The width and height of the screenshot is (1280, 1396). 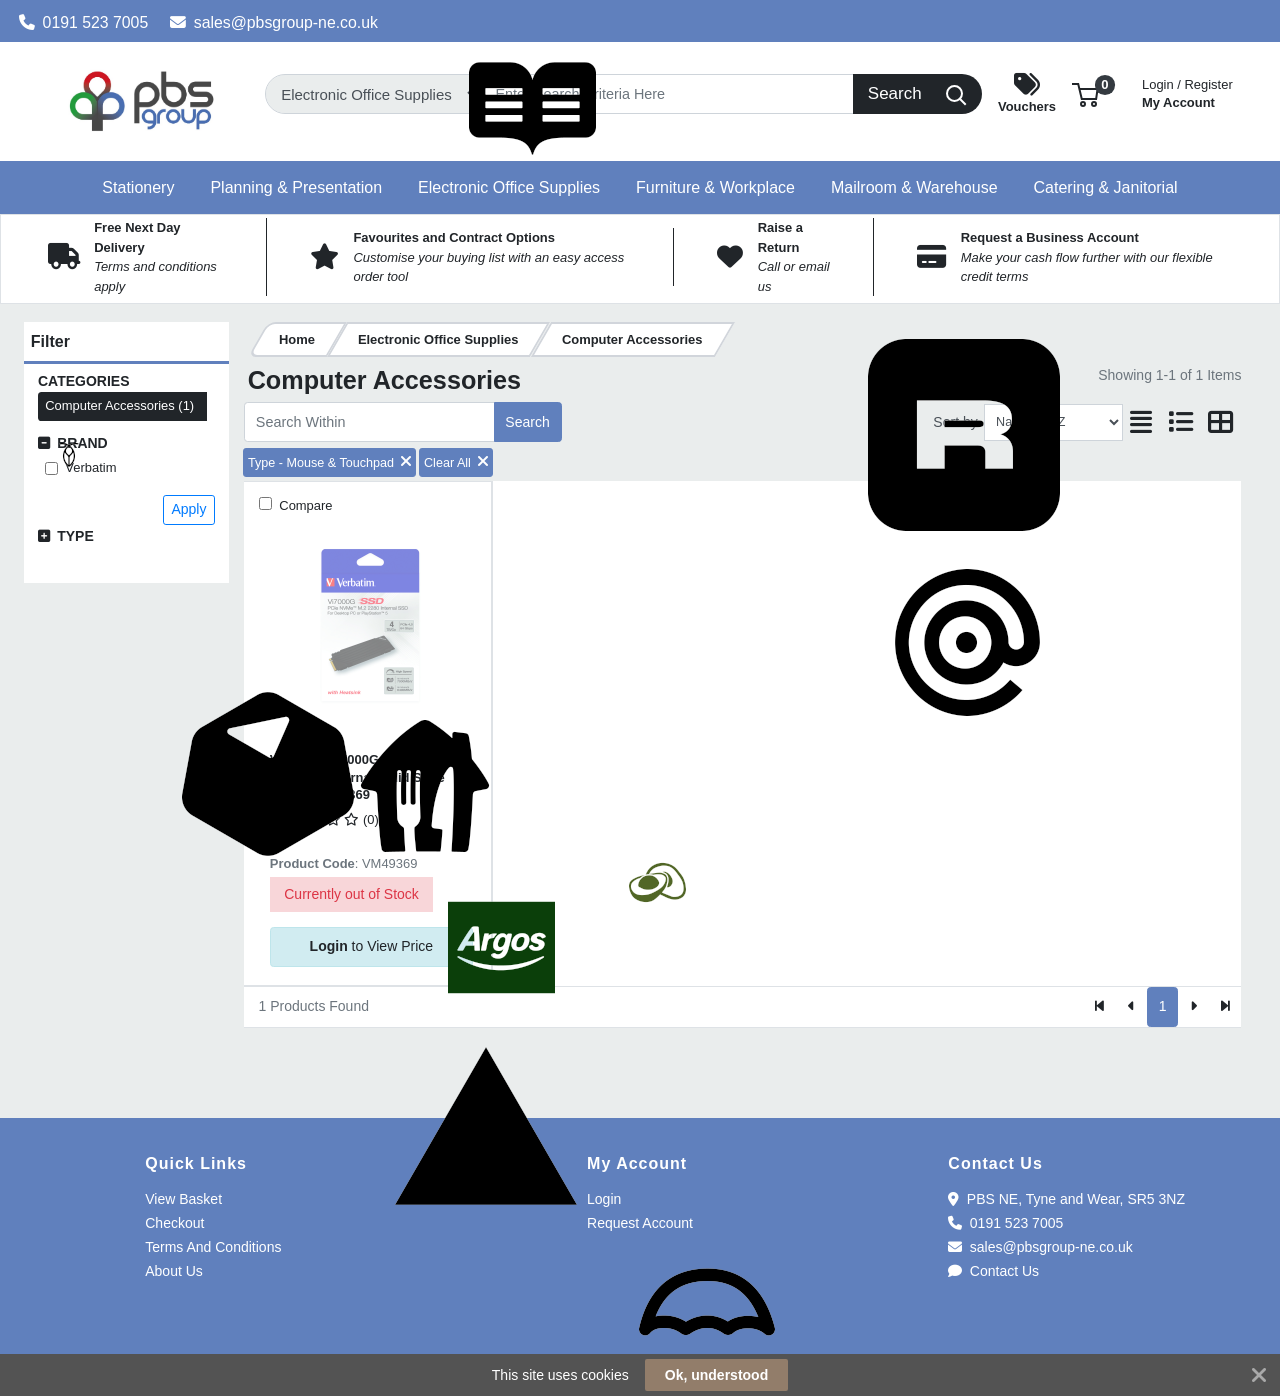 What do you see at coordinates (532, 108) in the screenshot?
I see `visit readme documentation platform` at bounding box center [532, 108].